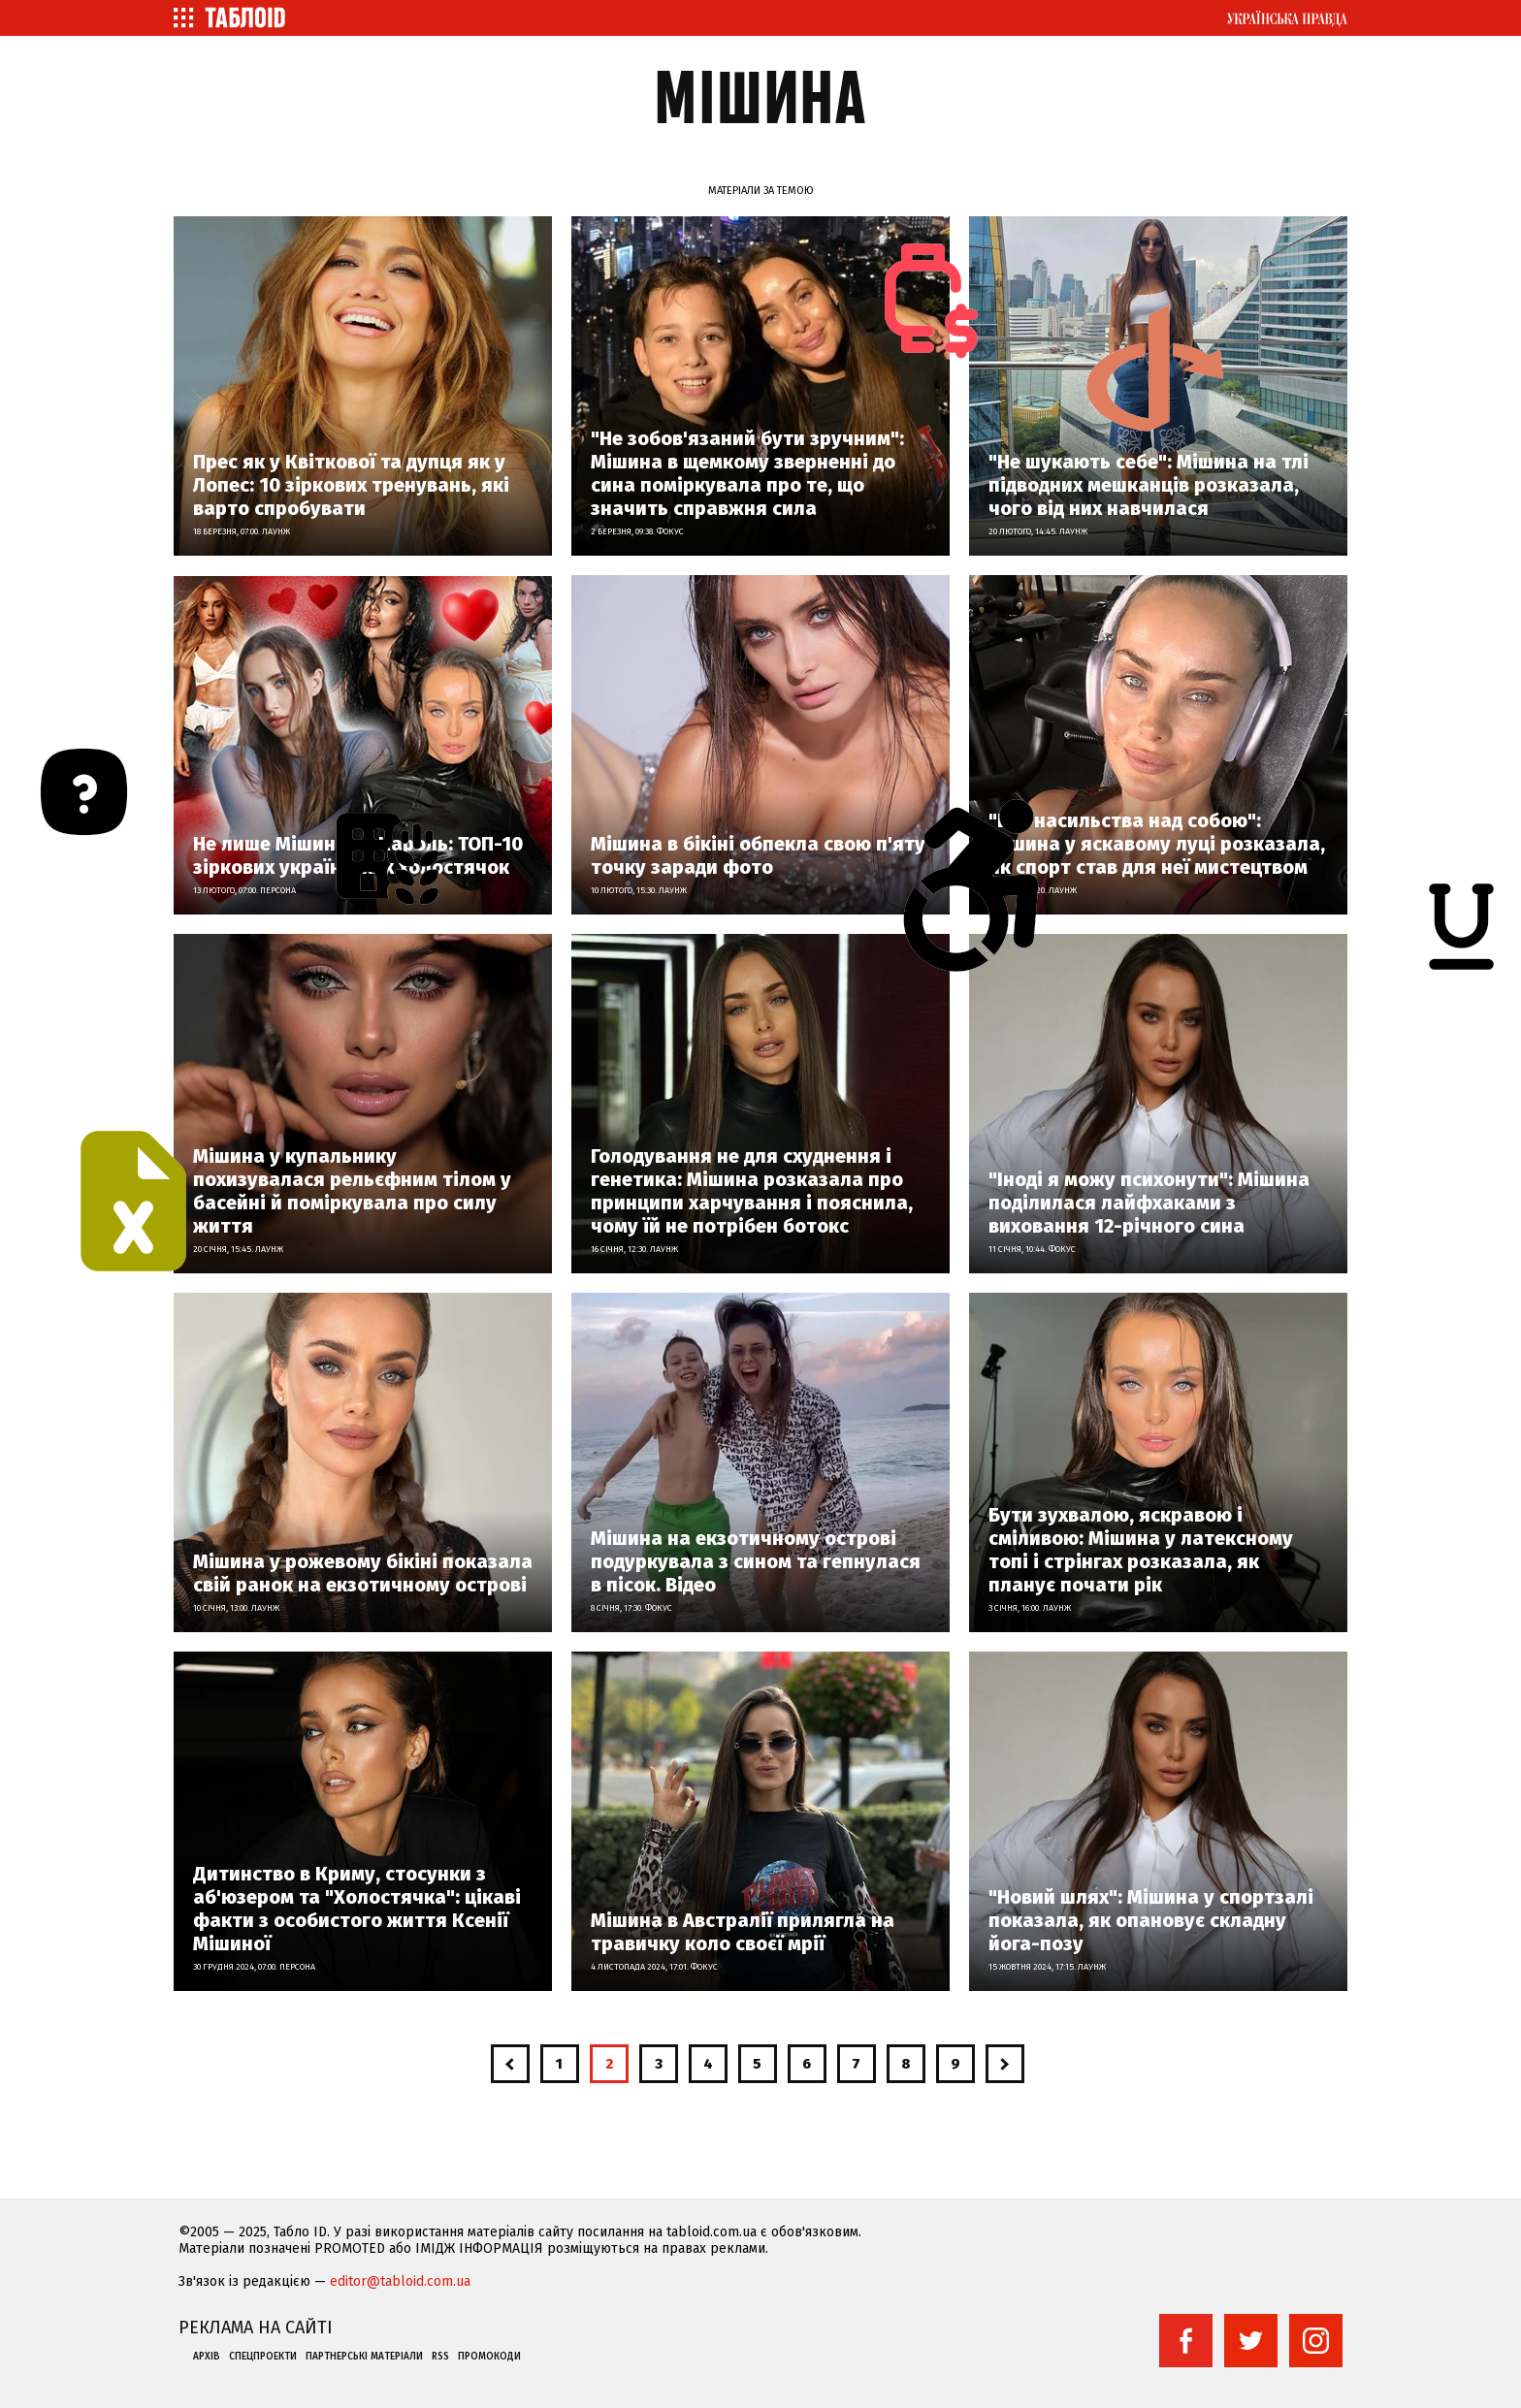 This screenshot has height=2408, width=1521. Describe the element at coordinates (133, 1201) in the screenshot. I see `open or view an excel spreadsheet` at that location.